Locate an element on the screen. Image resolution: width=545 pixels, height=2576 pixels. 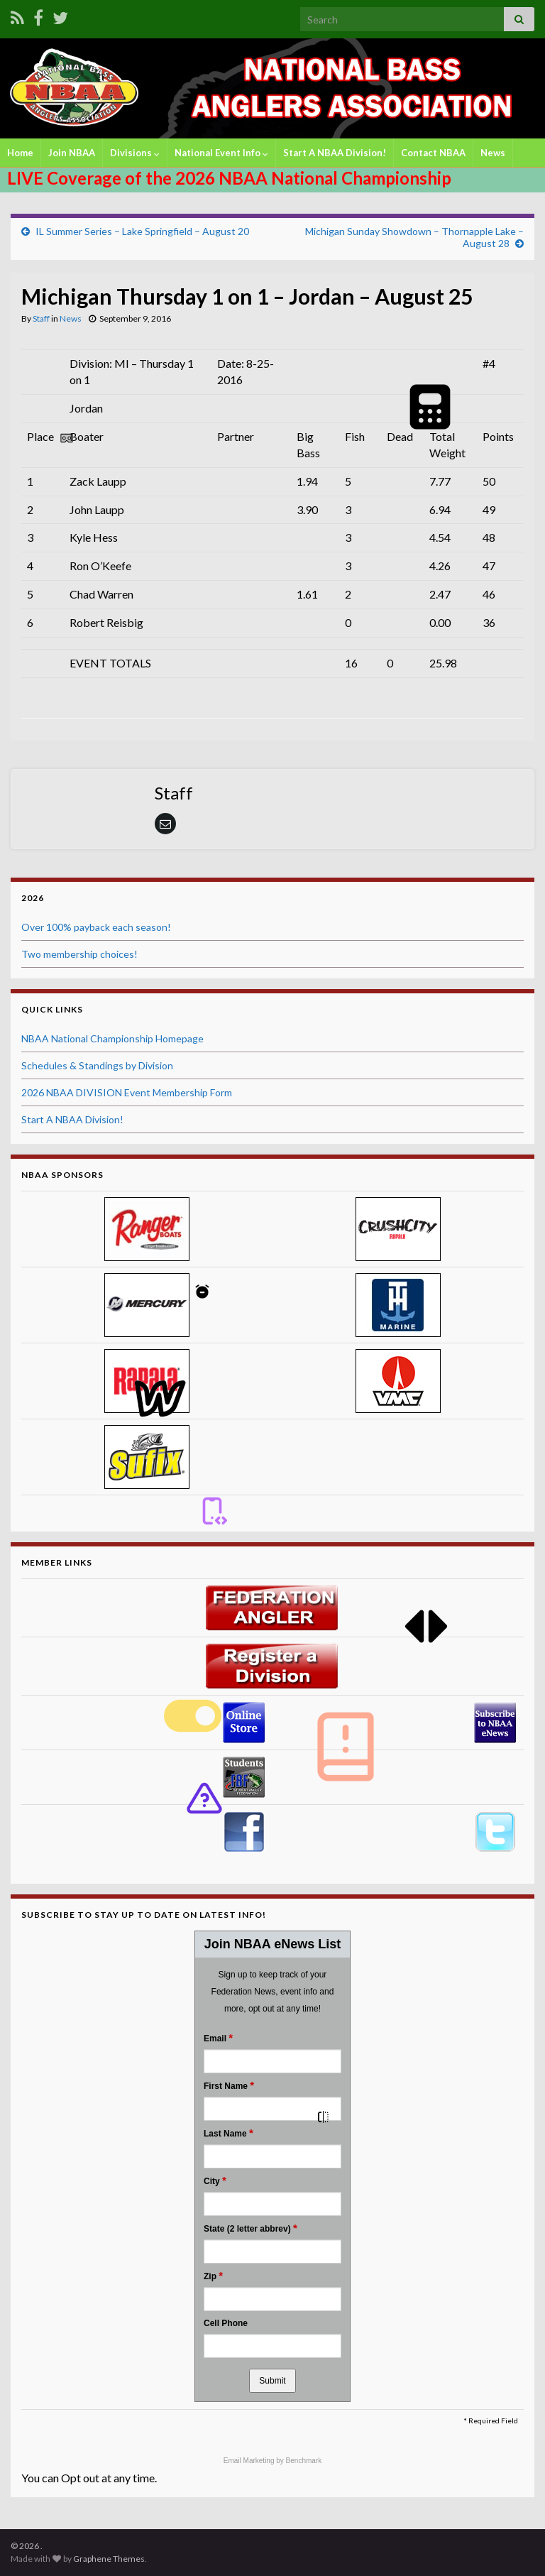
remove or delete an alarm is located at coordinates (202, 1292).